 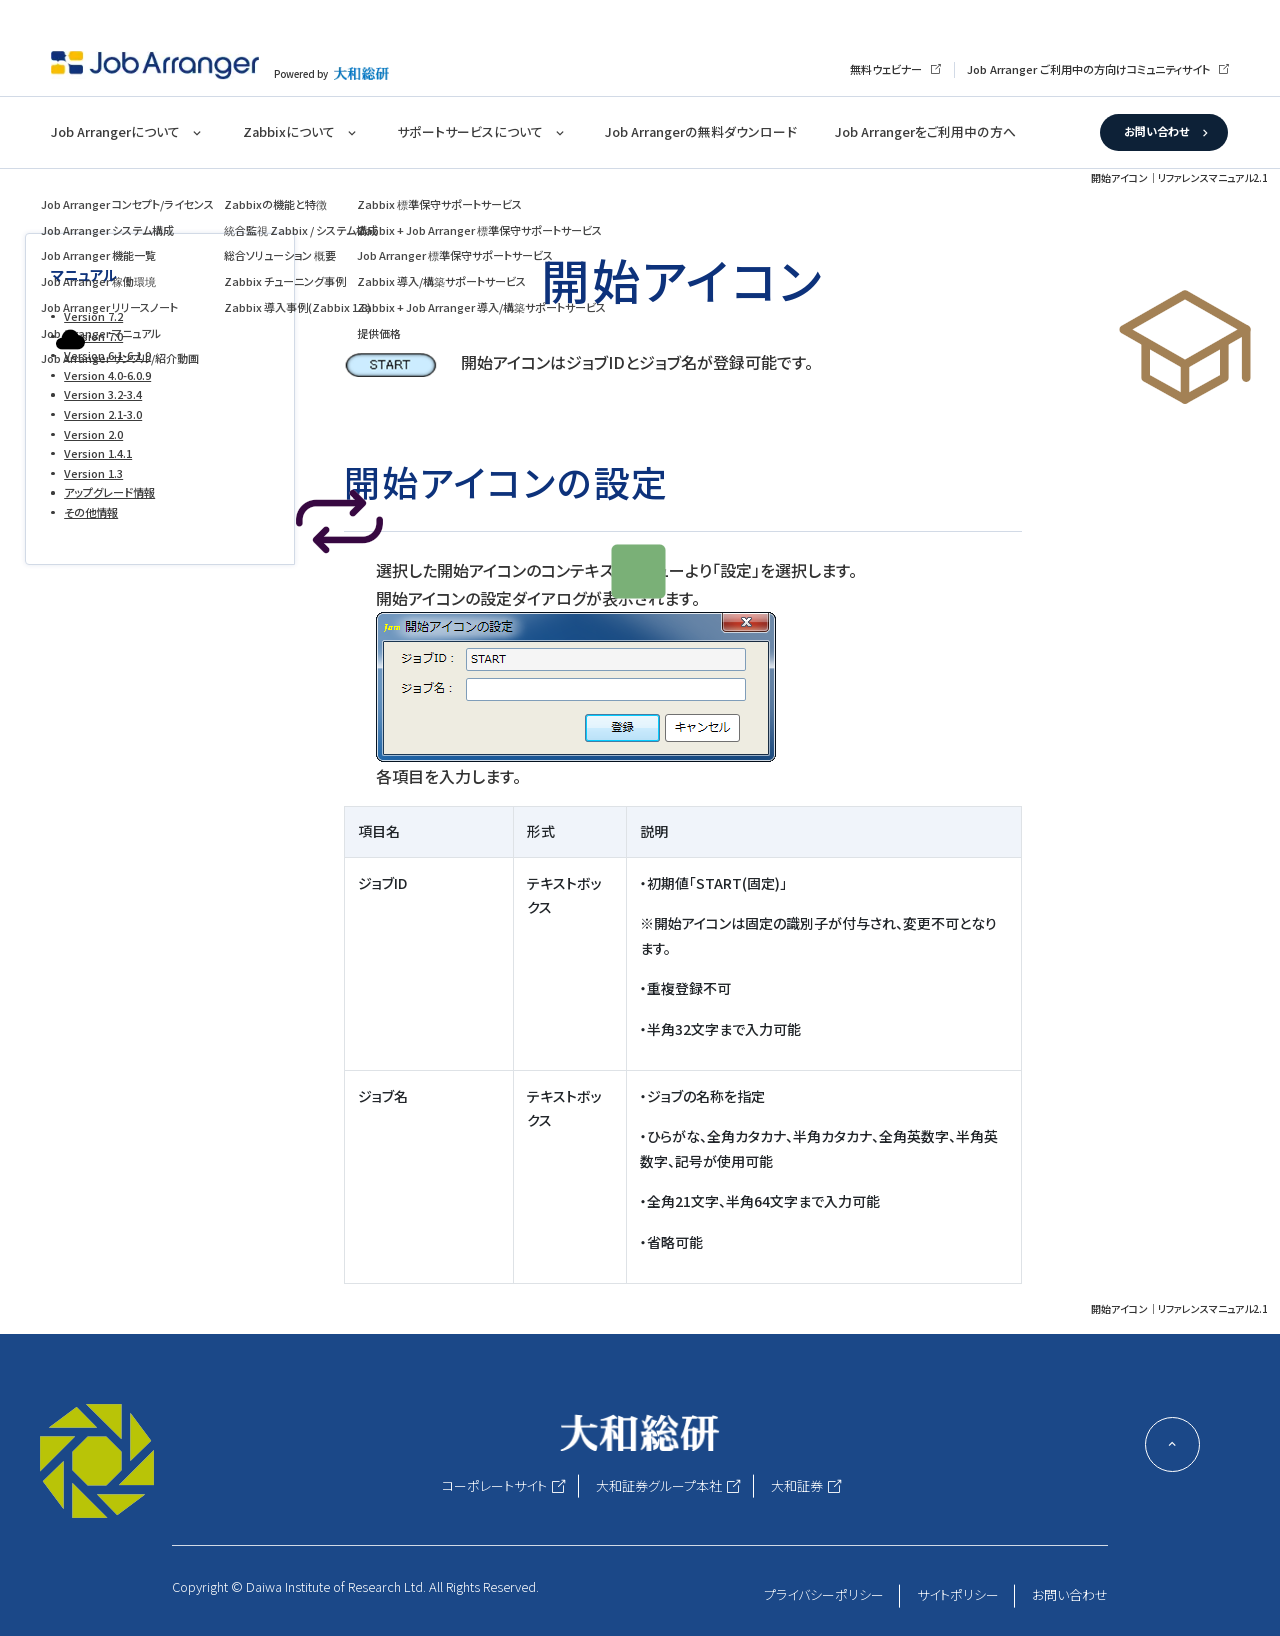 What do you see at coordinates (339, 521) in the screenshot?
I see `enable repeat mode for playback` at bounding box center [339, 521].